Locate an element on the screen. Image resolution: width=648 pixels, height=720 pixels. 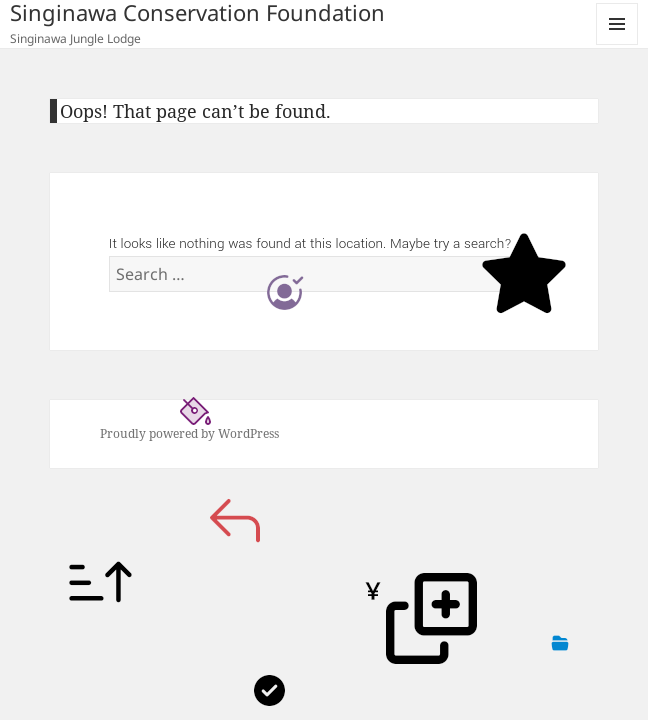
indicates Japanese yen currency is located at coordinates (373, 591).